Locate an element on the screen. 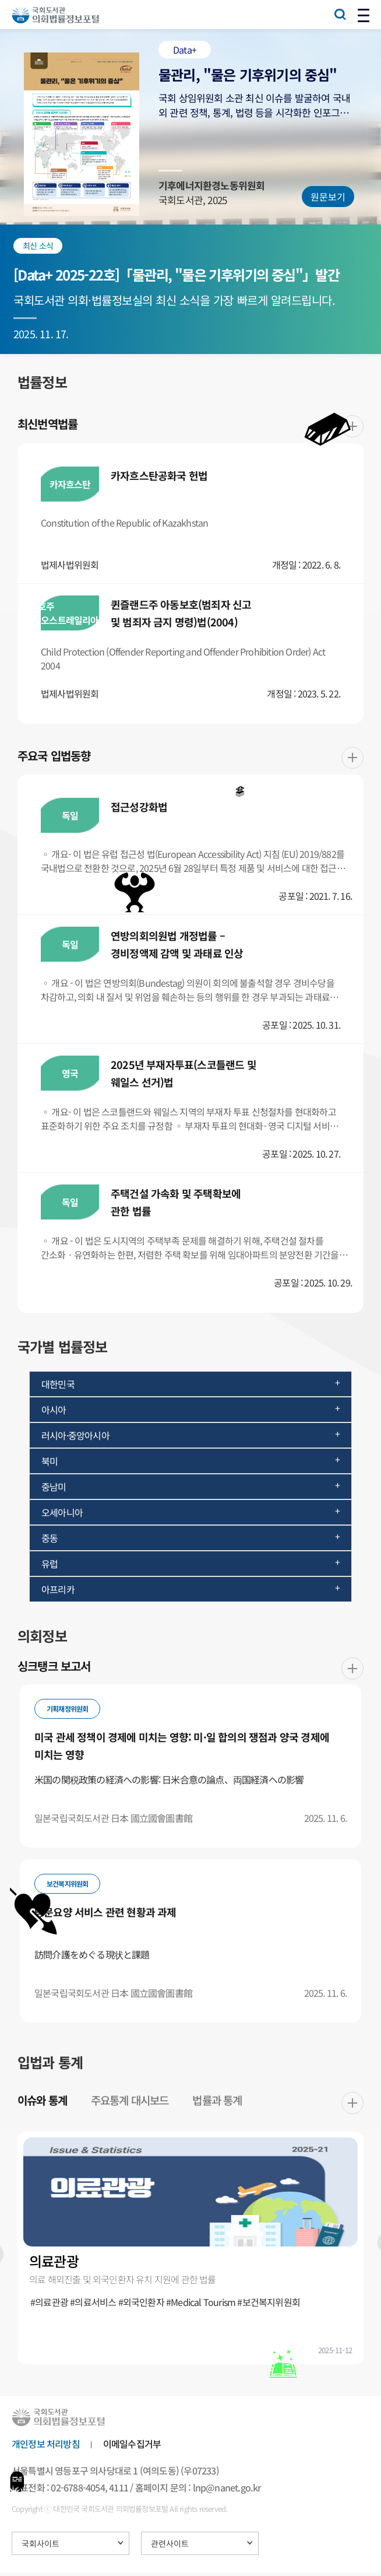 The image size is (381, 2576). indicates a match or romantic connection in a dating app is located at coordinates (33, 1911).